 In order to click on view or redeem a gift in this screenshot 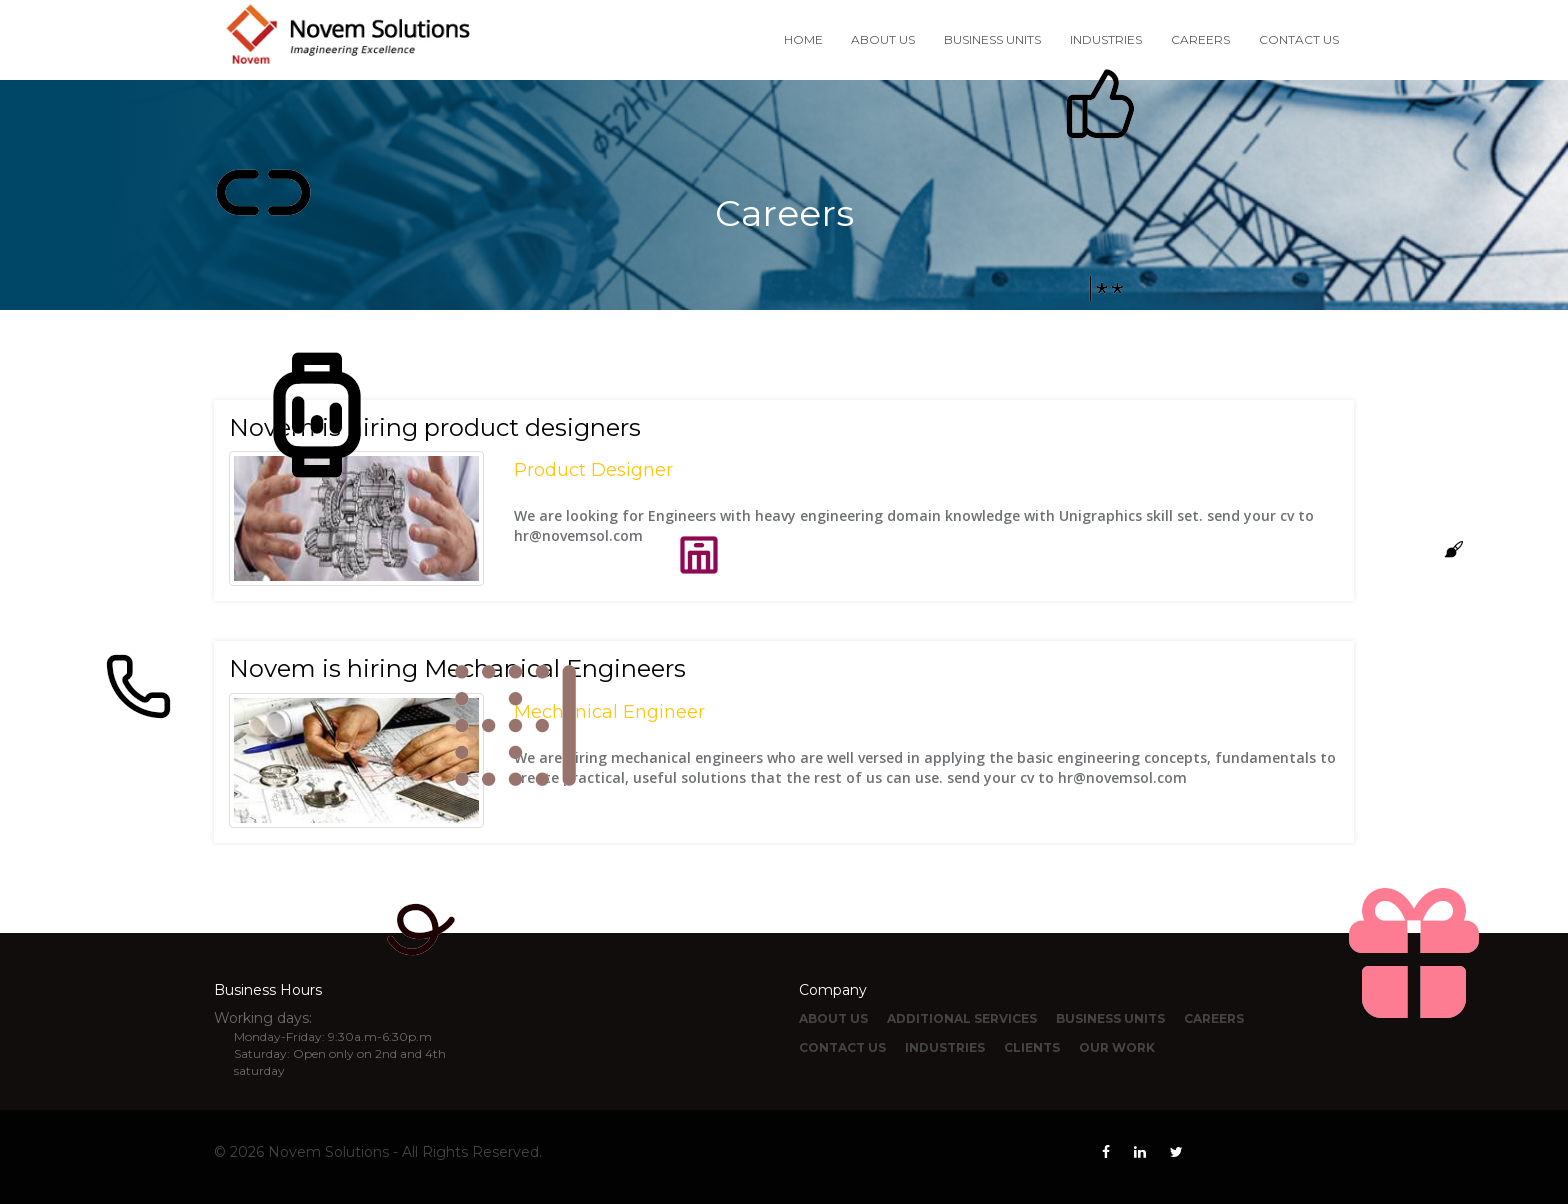, I will do `click(1414, 953)`.